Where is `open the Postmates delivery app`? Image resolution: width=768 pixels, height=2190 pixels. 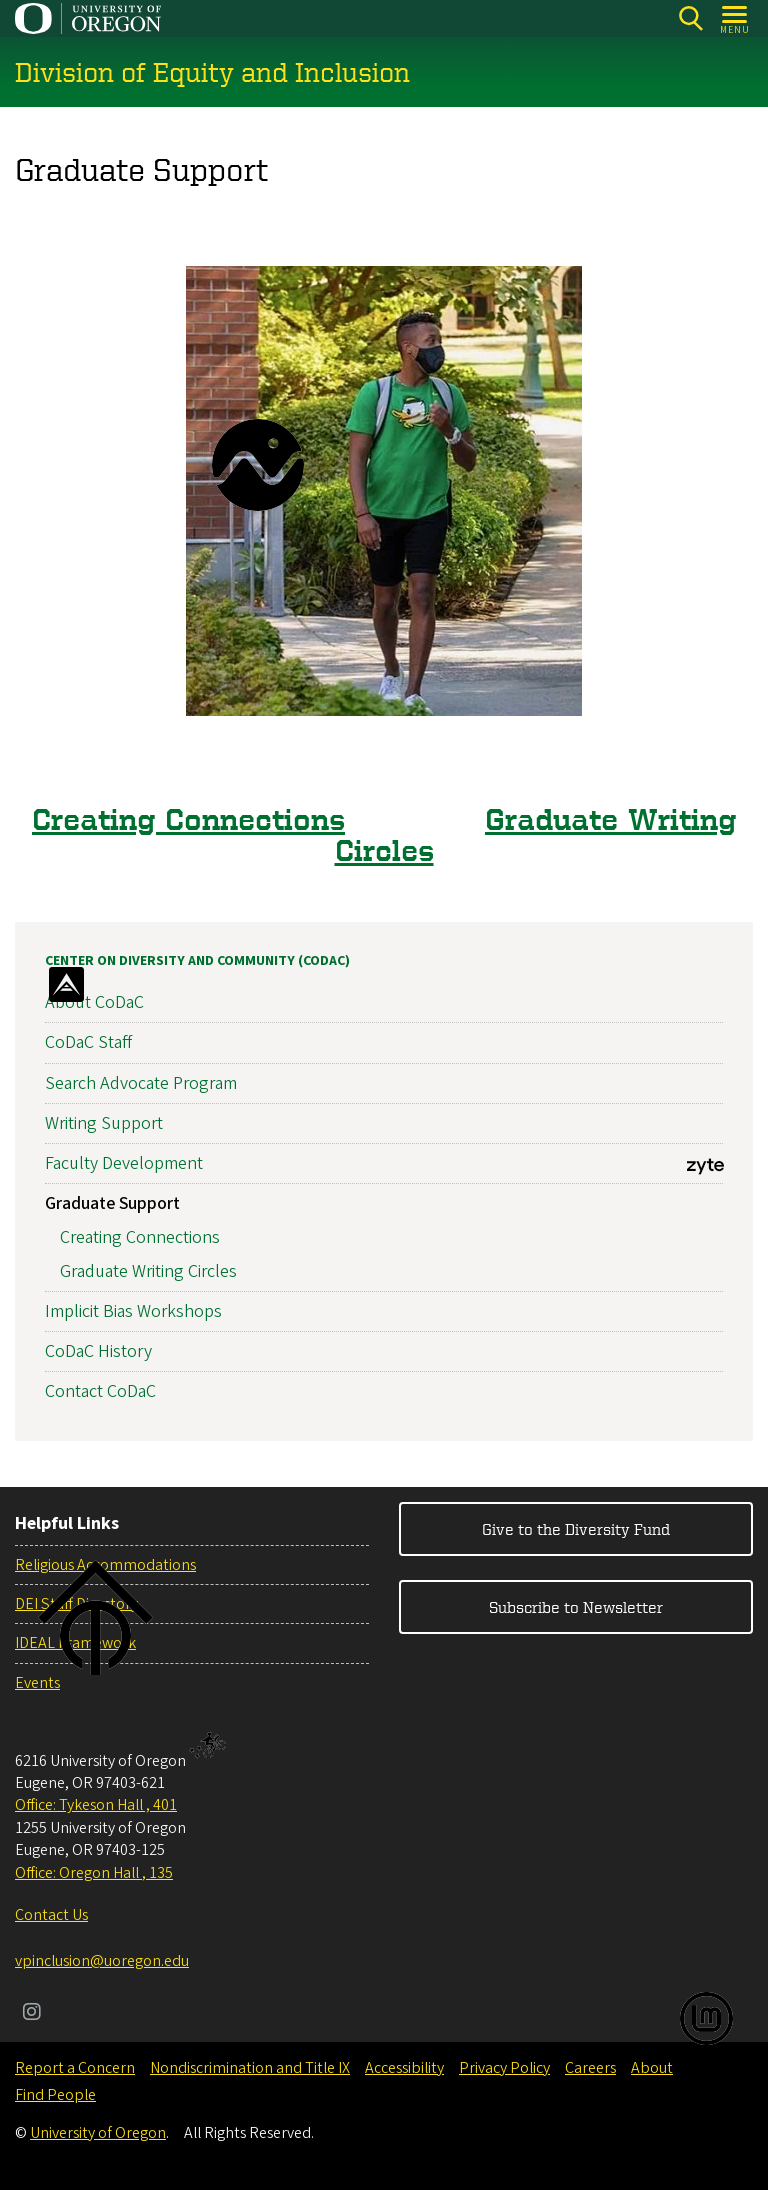 open the Postmates delivery app is located at coordinates (207, 1745).